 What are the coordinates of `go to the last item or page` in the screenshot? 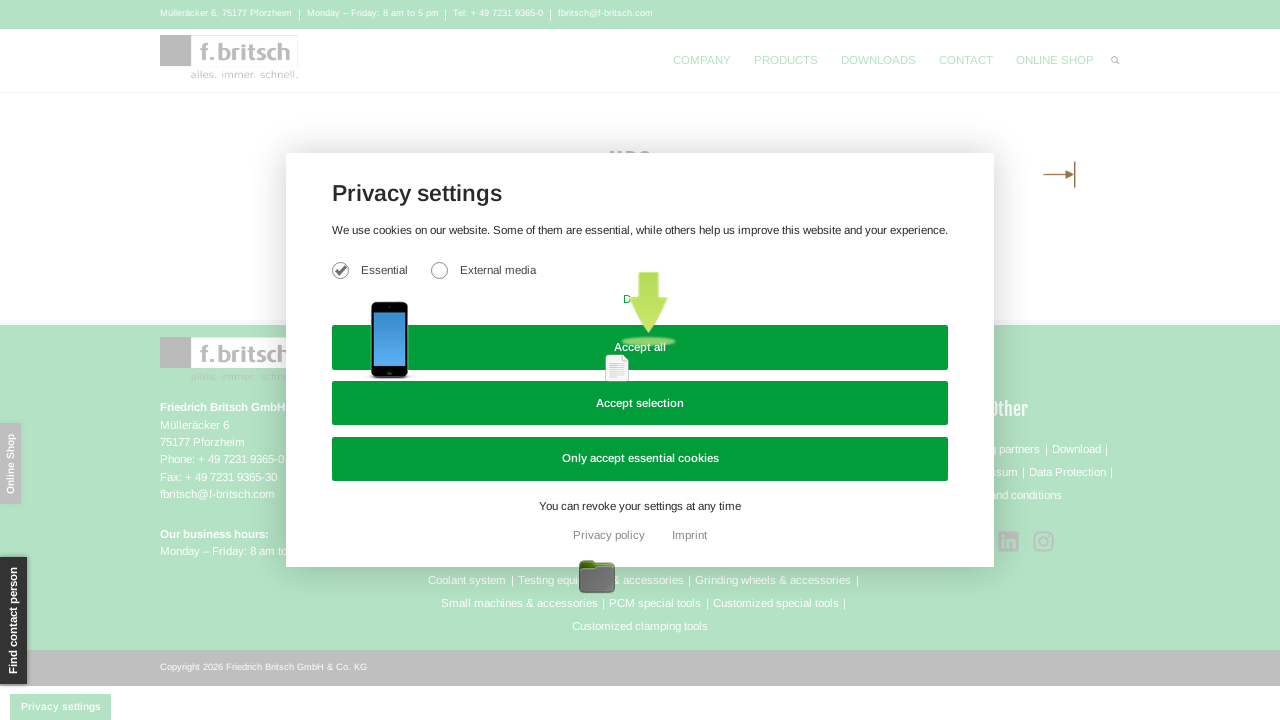 It's located at (1059, 174).